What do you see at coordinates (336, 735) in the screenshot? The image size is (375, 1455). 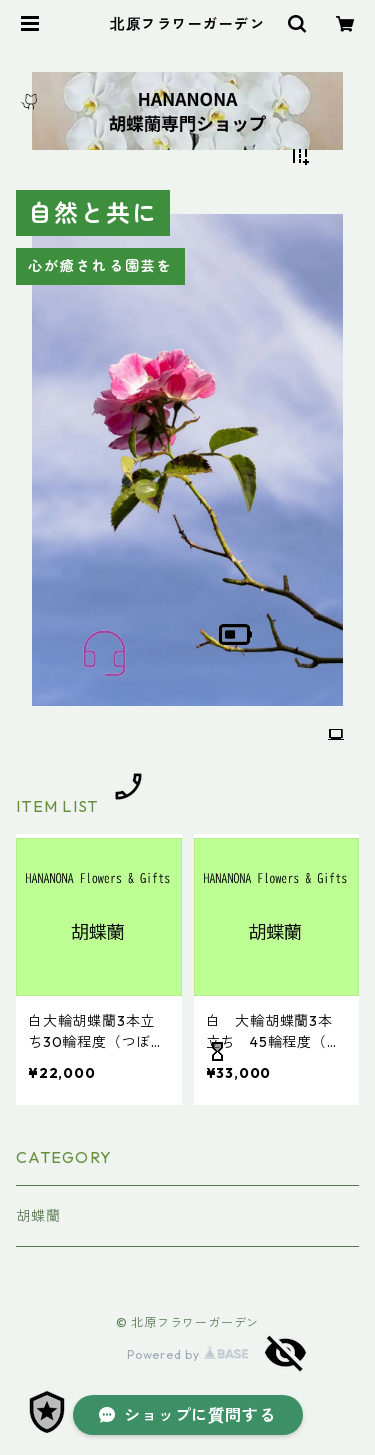 I see `open windows laptop settings` at bounding box center [336, 735].